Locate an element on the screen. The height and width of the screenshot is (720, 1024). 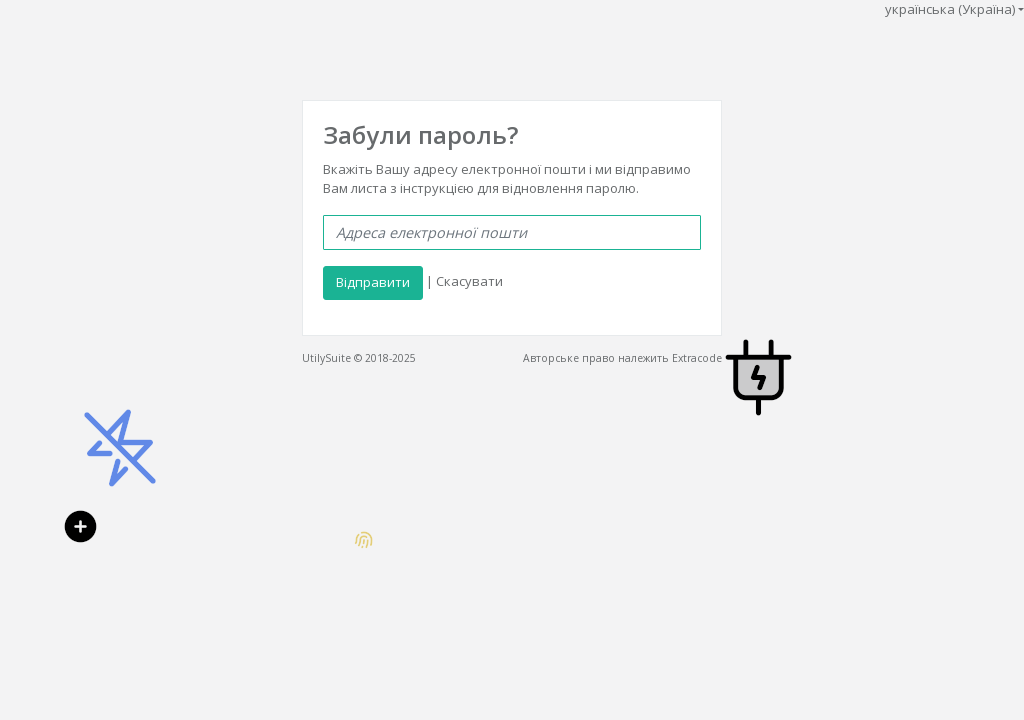
authenticate with fingerprint is located at coordinates (364, 540).